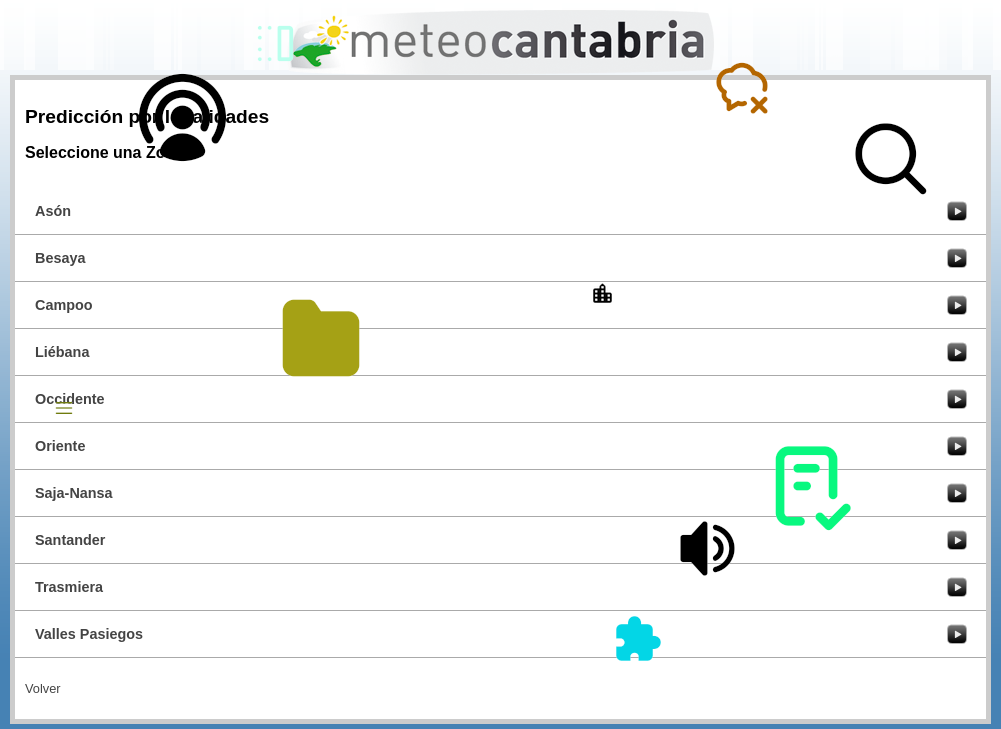 The height and width of the screenshot is (729, 1001). What do you see at coordinates (638, 638) in the screenshot?
I see `manage browser extensions` at bounding box center [638, 638].